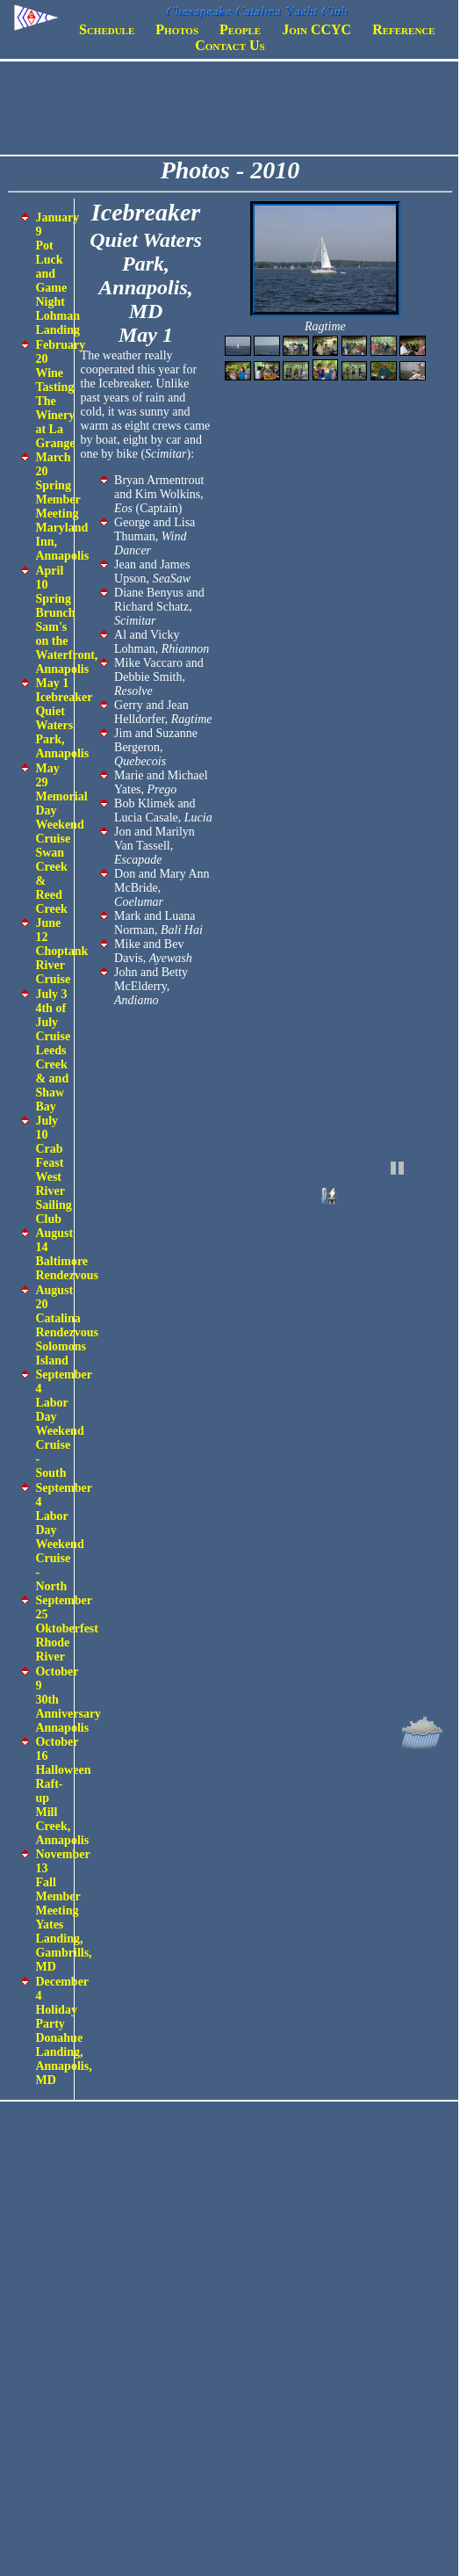  I want to click on indicates rainy weather conditions, so click(422, 1729).